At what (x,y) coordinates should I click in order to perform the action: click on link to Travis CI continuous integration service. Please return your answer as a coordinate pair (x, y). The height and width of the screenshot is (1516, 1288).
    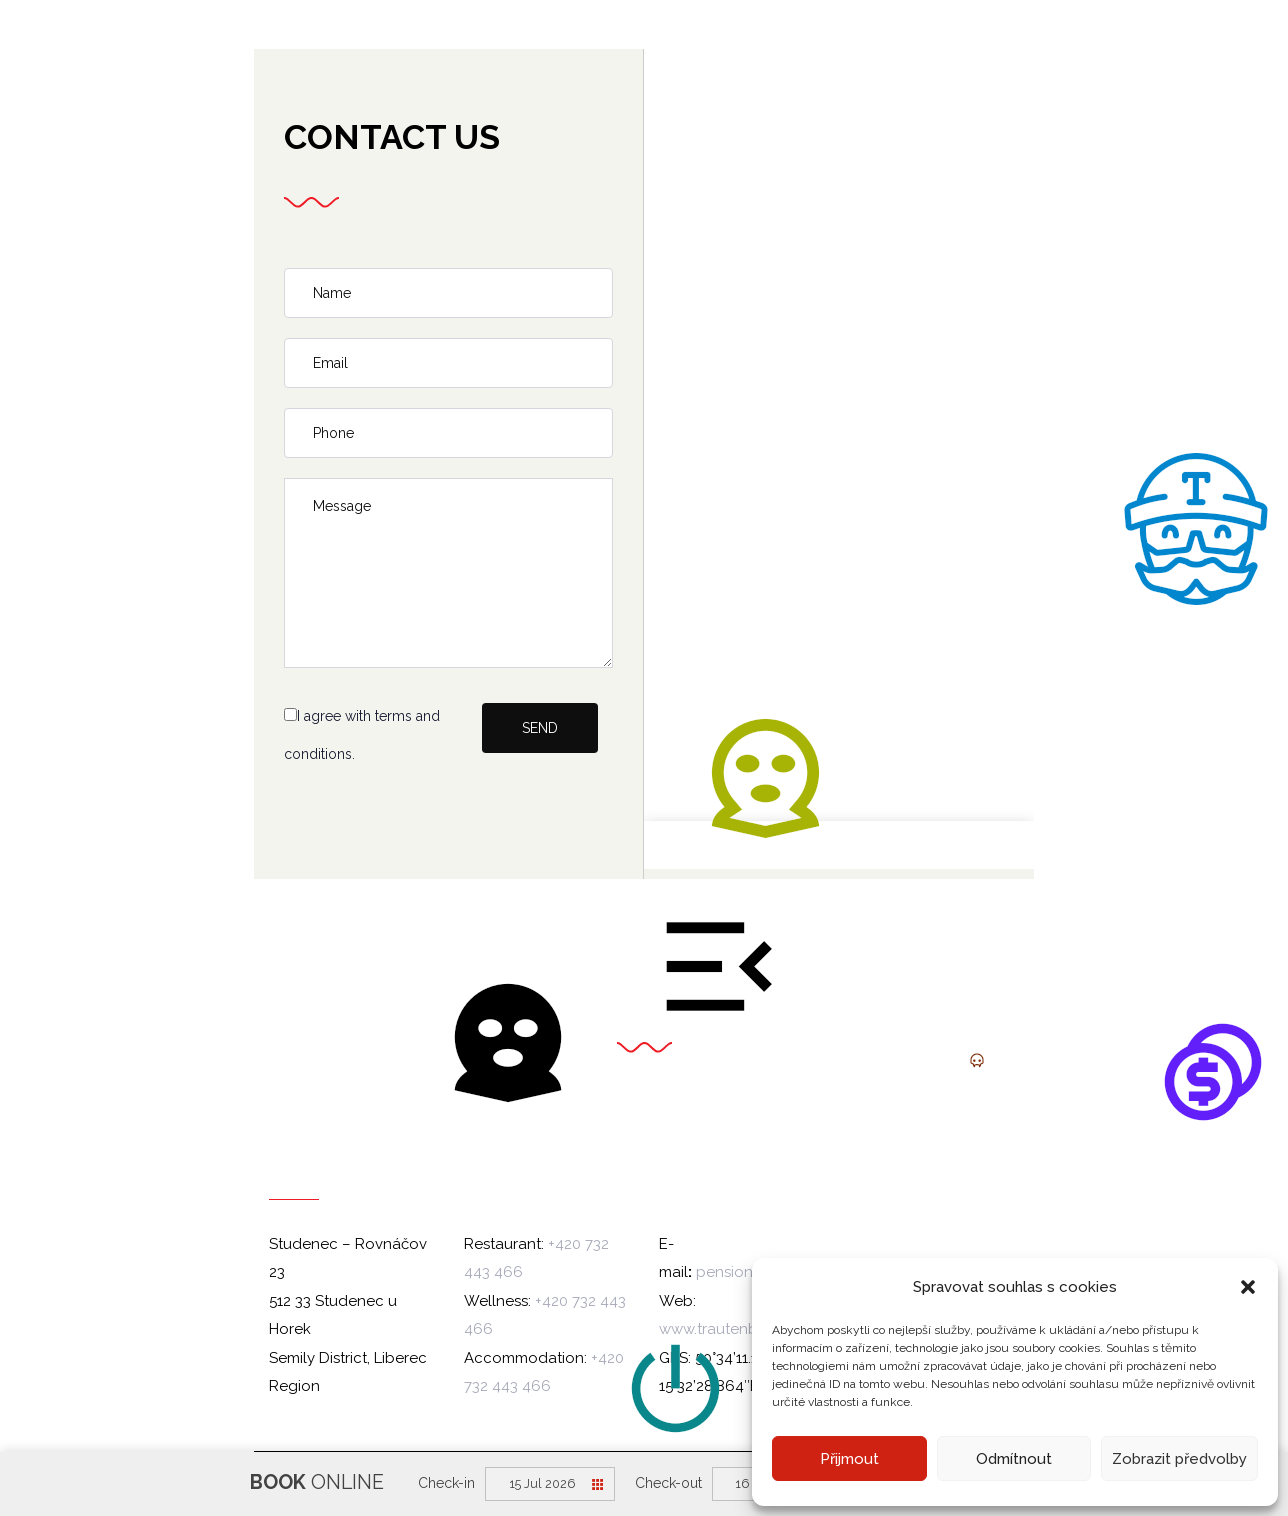
    Looking at the image, I should click on (1196, 529).